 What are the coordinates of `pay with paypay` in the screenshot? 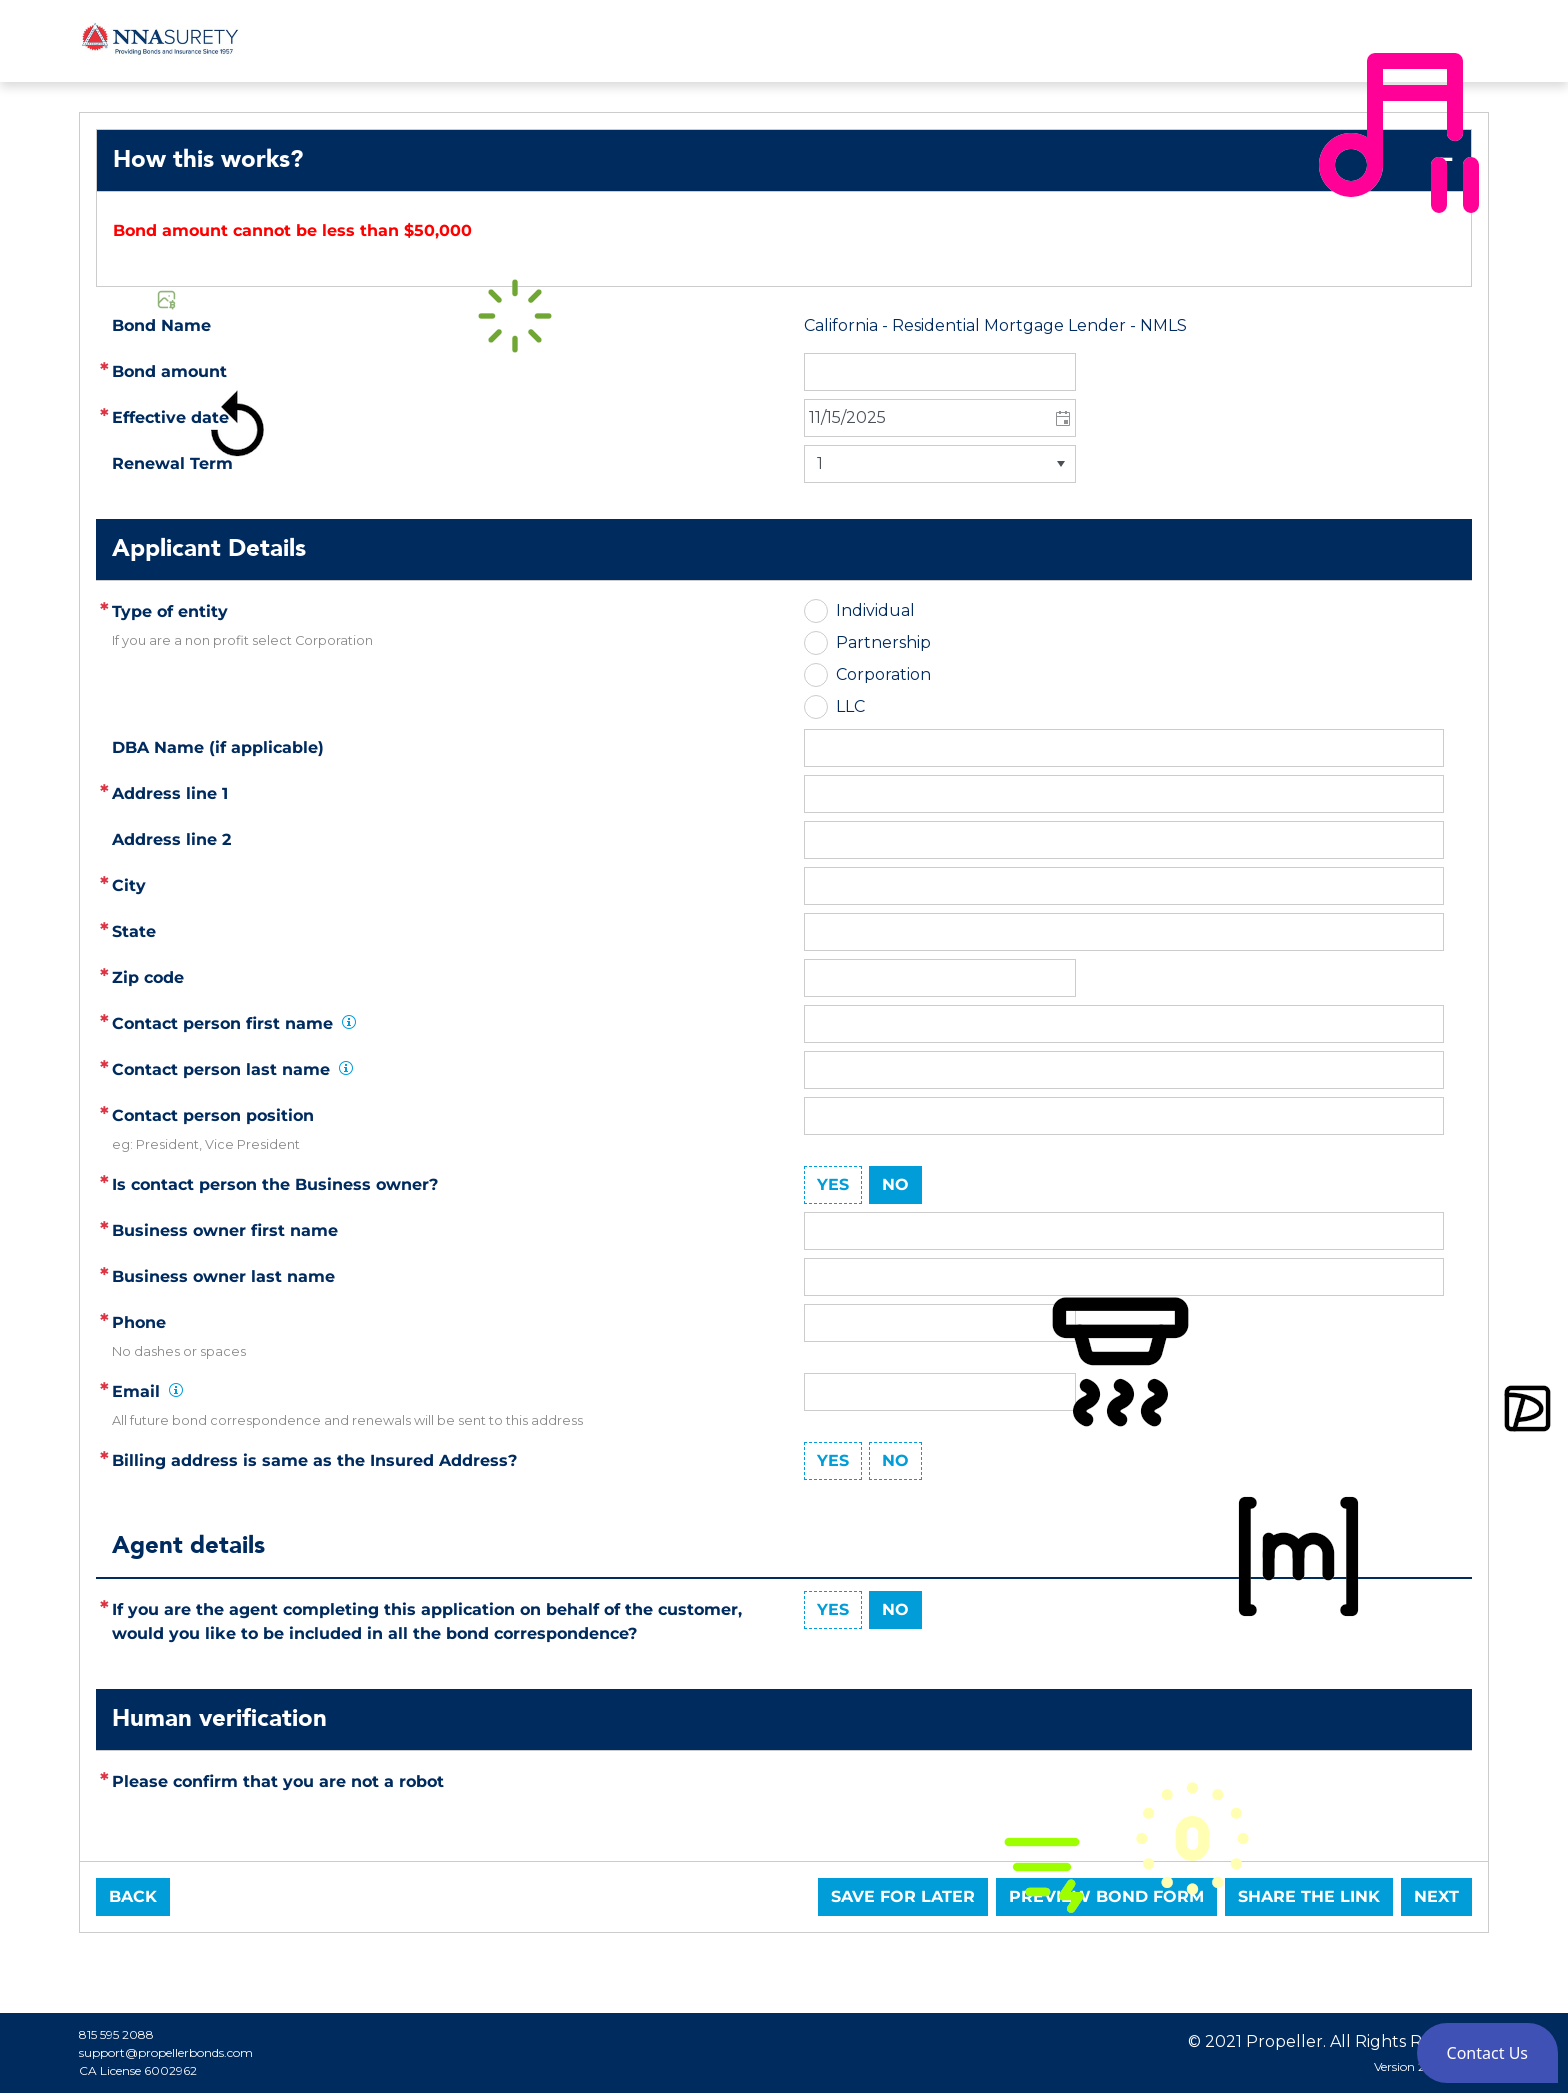 It's located at (1527, 1408).